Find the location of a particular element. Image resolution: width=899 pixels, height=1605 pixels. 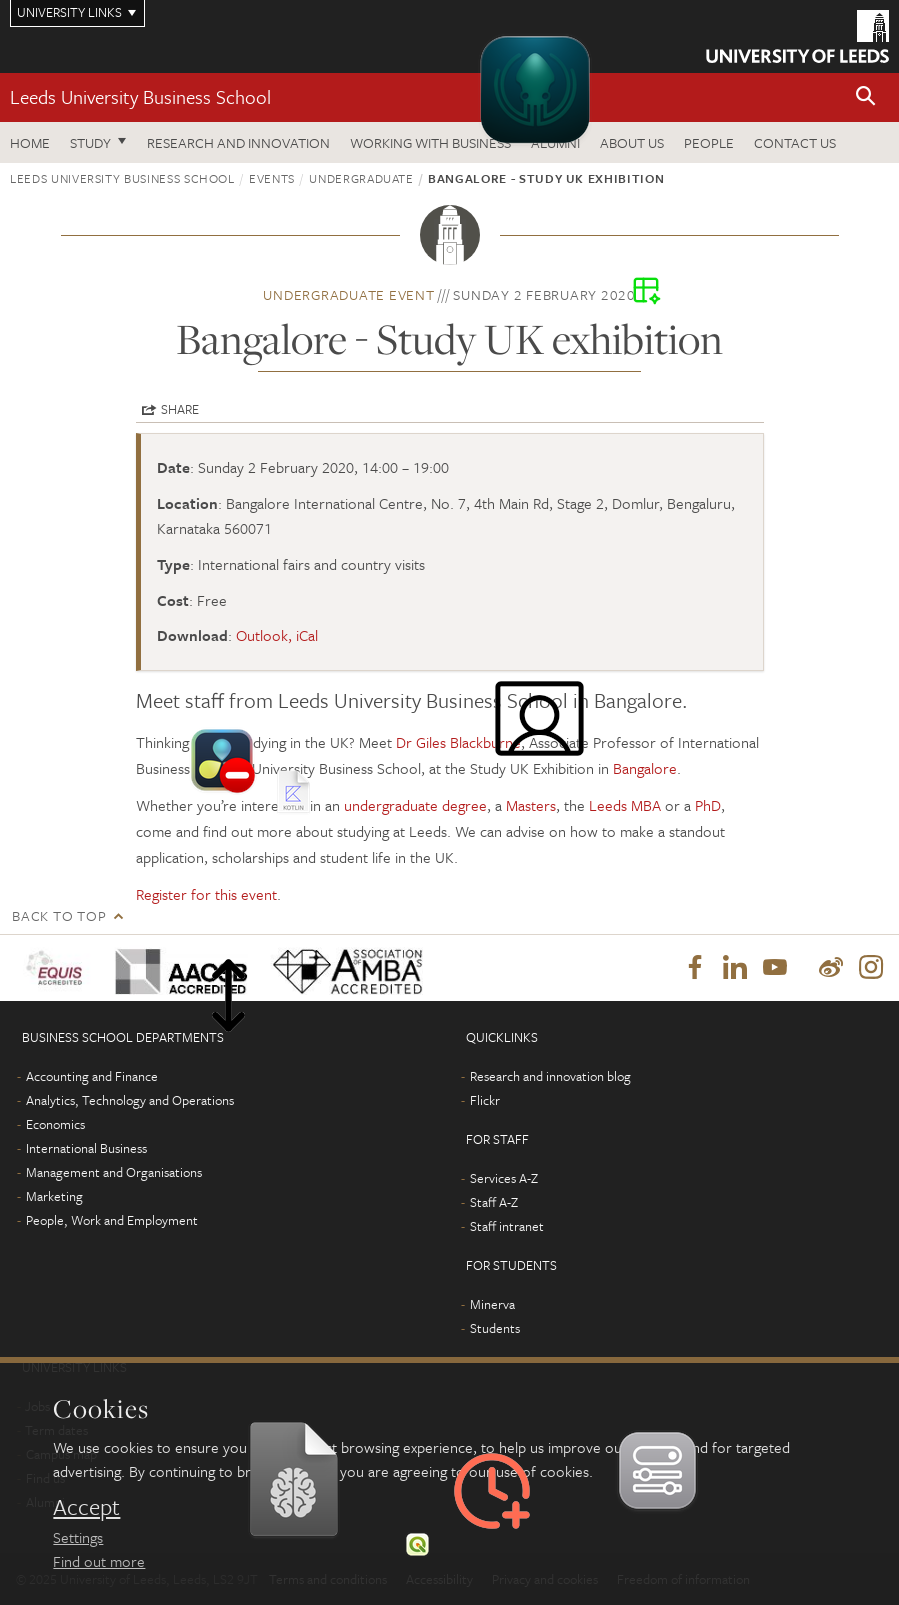

uninstall DaVinci Resolve application is located at coordinates (222, 760).